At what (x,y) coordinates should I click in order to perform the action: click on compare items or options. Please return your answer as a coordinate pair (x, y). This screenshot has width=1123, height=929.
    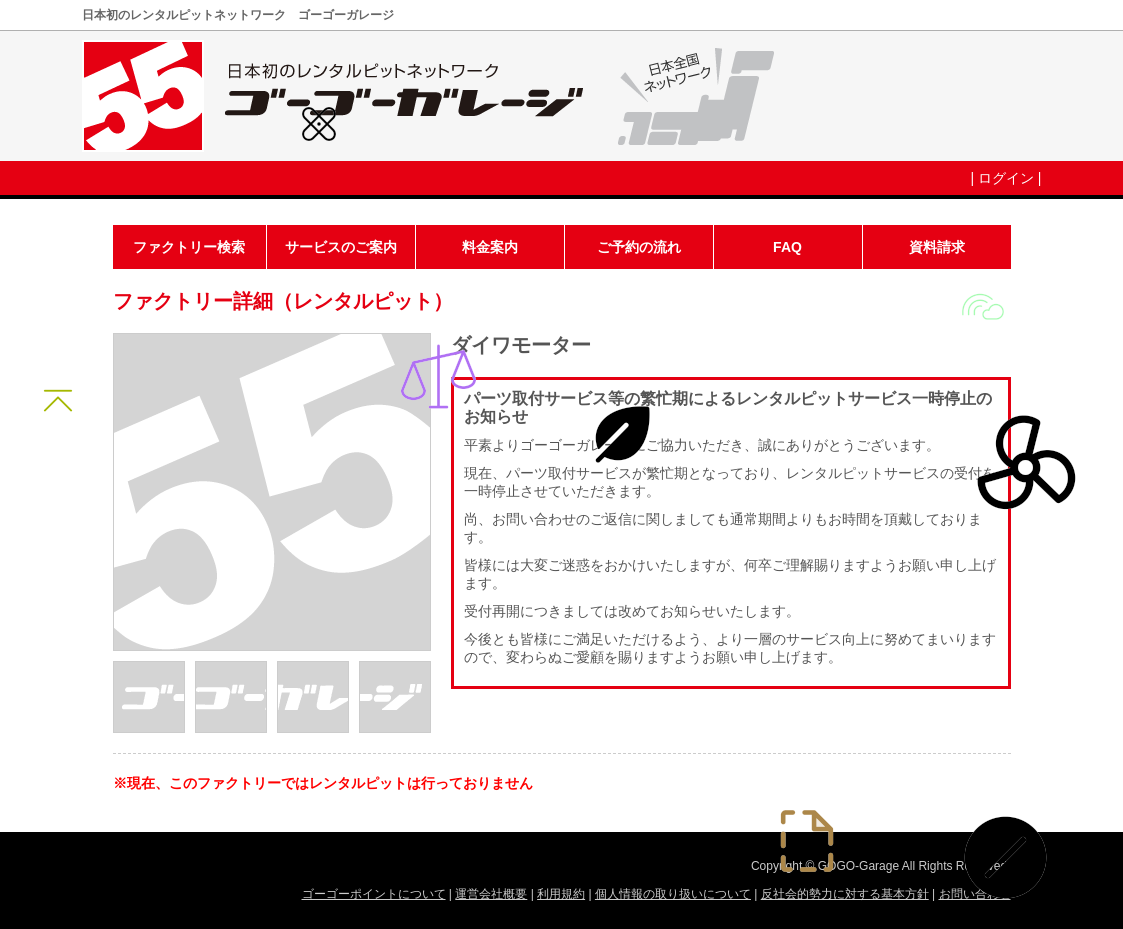
    Looking at the image, I should click on (438, 376).